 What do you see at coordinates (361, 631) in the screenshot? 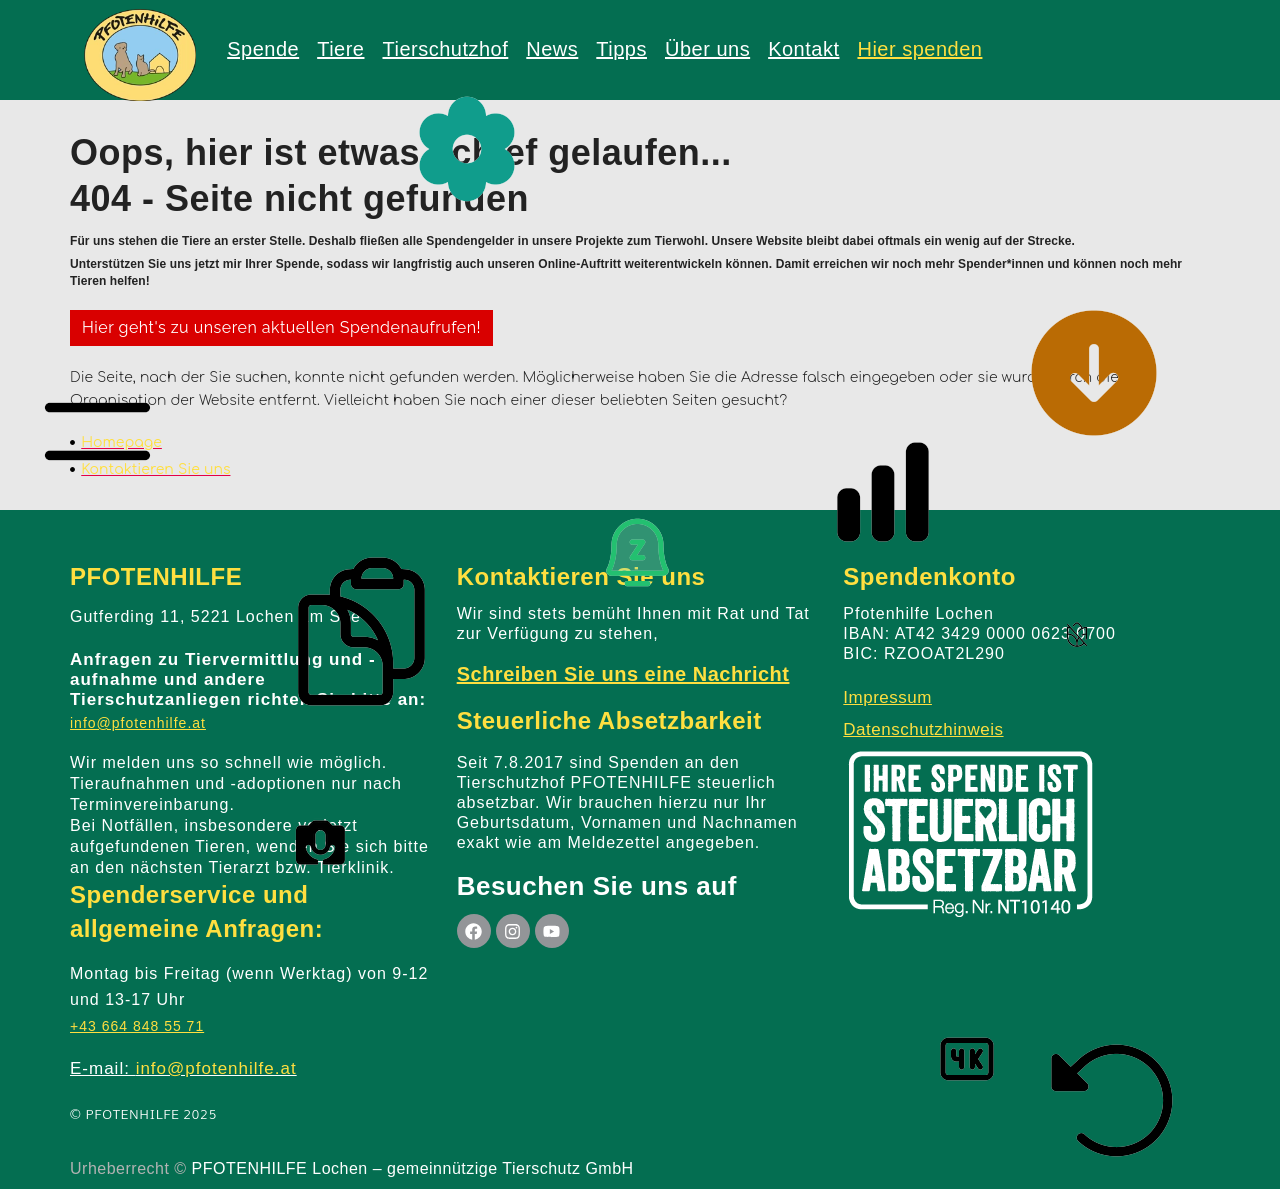
I see `copy content to clipboard` at bounding box center [361, 631].